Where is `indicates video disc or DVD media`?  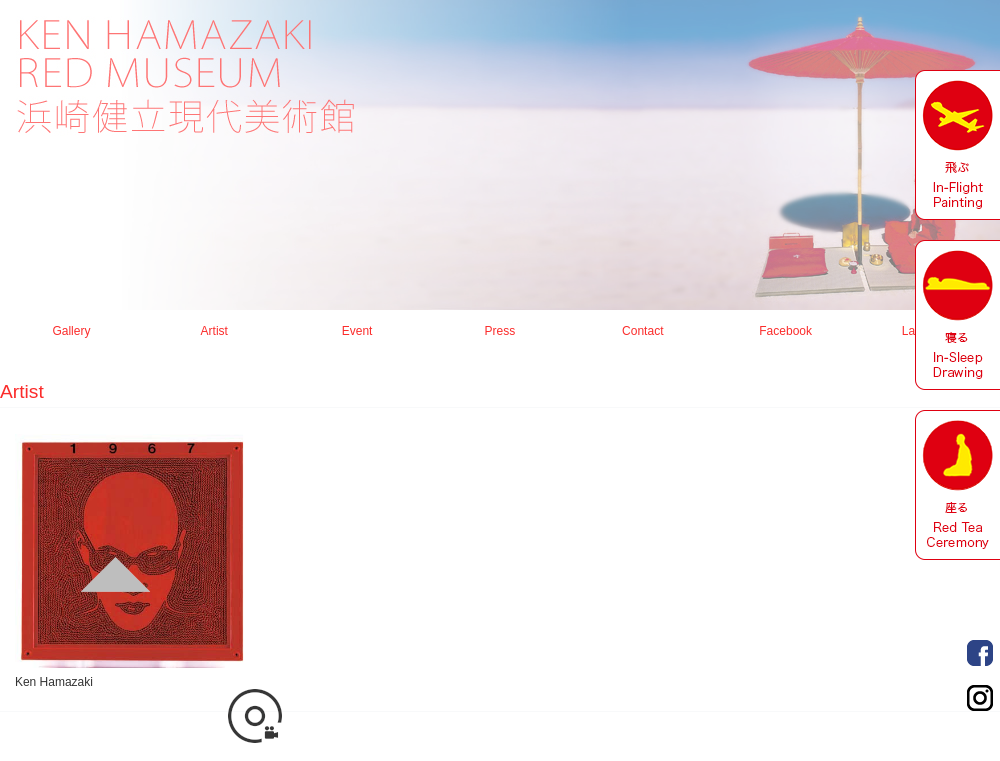 indicates video disc or DVD media is located at coordinates (255, 716).